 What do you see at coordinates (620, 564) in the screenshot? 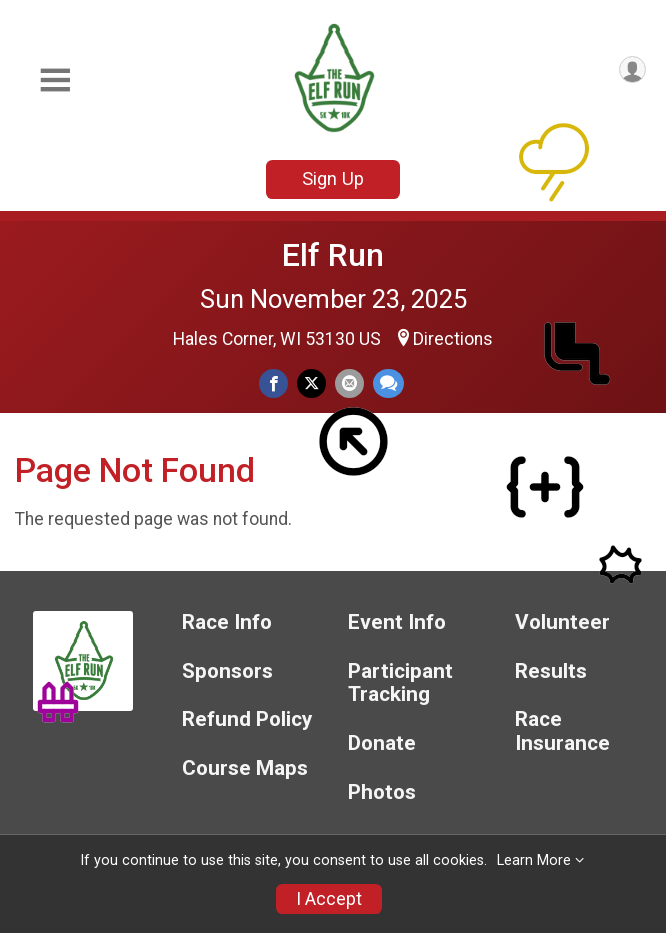
I see `indicates an explosion or impact effect` at bounding box center [620, 564].